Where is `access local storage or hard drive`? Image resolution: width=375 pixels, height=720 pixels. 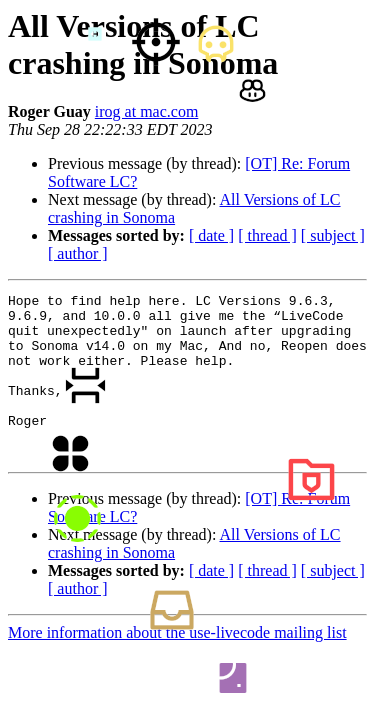 access local storage or hard drive is located at coordinates (233, 678).